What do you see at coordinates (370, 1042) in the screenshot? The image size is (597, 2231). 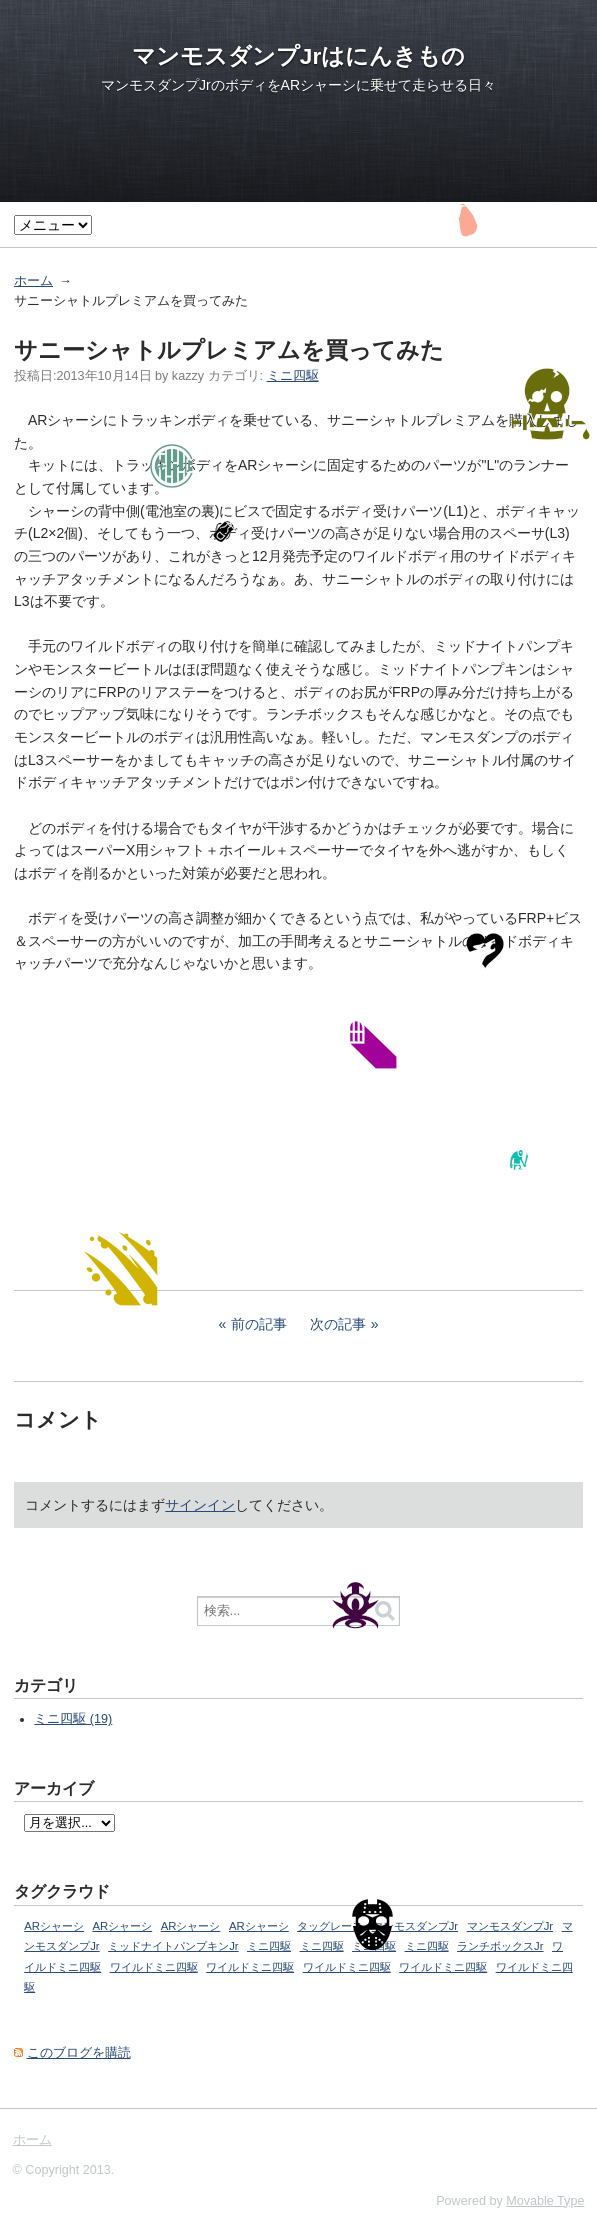 I see `enter the dungeon or underground level` at bounding box center [370, 1042].